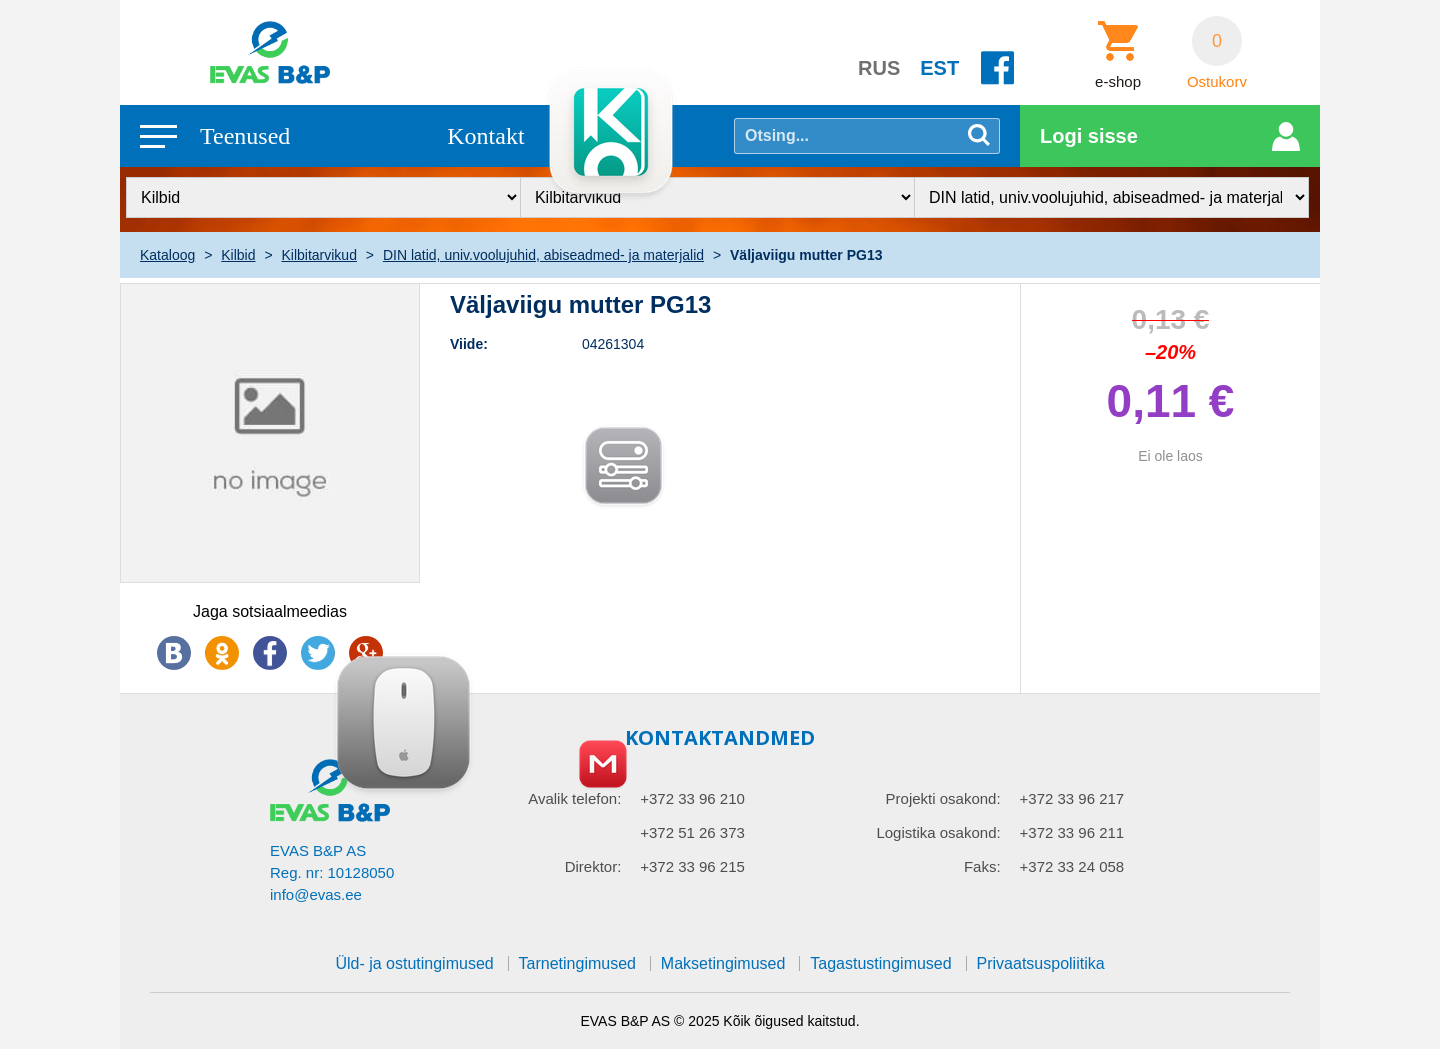 This screenshot has height=1049, width=1440. What do you see at coordinates (623, 465) in the screenshot?
I see `open interface design application` at bounding box center [623, 465].